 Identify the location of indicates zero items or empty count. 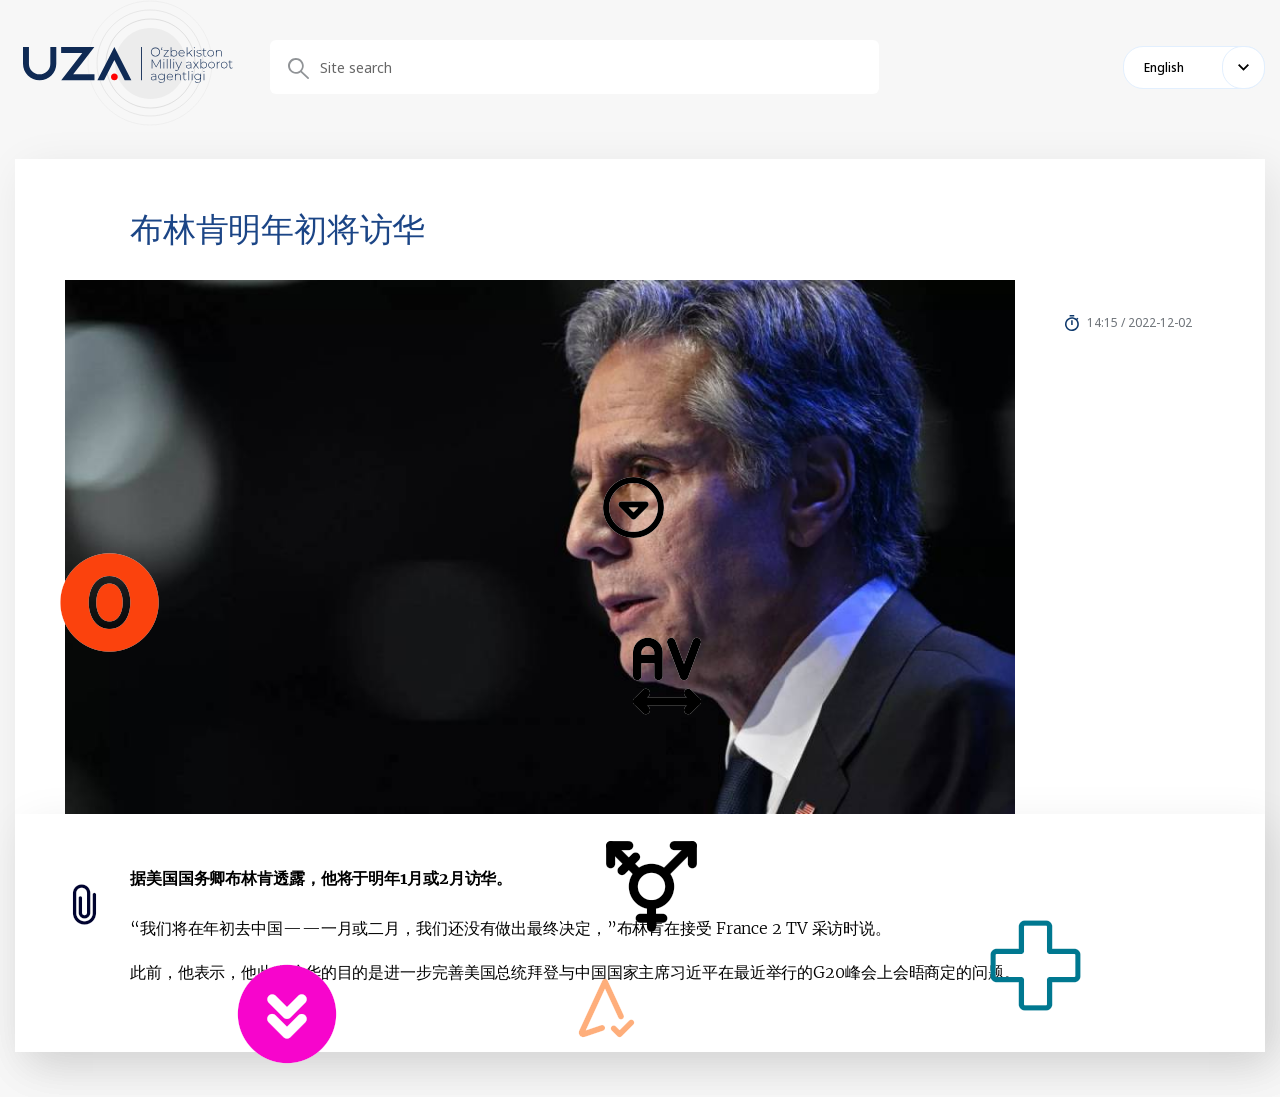
(109, 602).